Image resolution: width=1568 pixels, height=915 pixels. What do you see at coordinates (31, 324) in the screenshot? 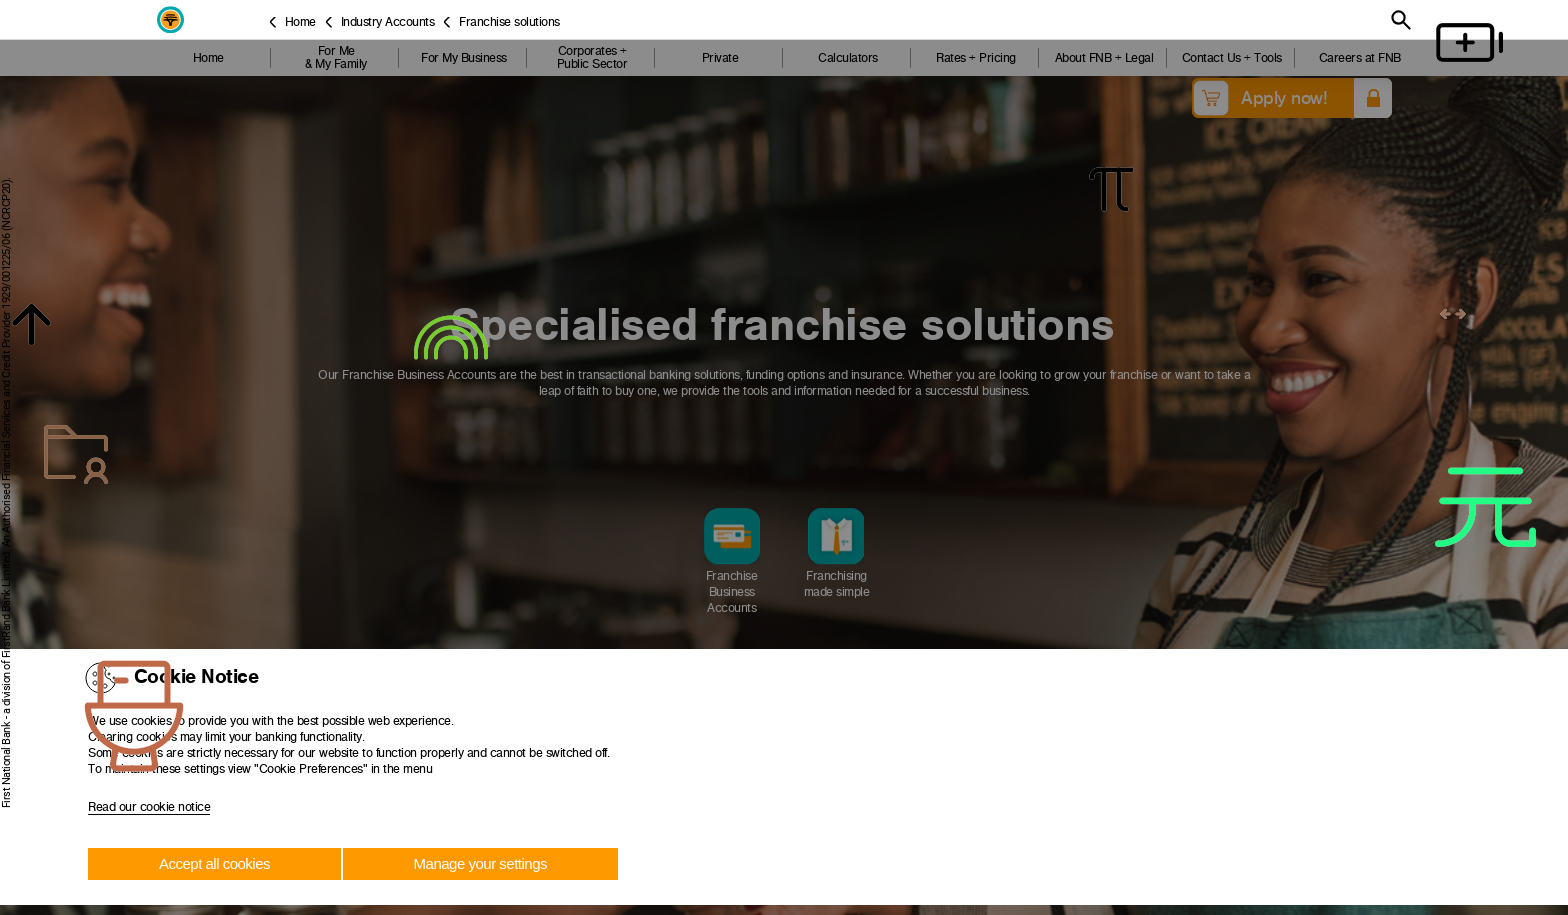
I see `scroll to top of page` at bounding box center [31, 324].